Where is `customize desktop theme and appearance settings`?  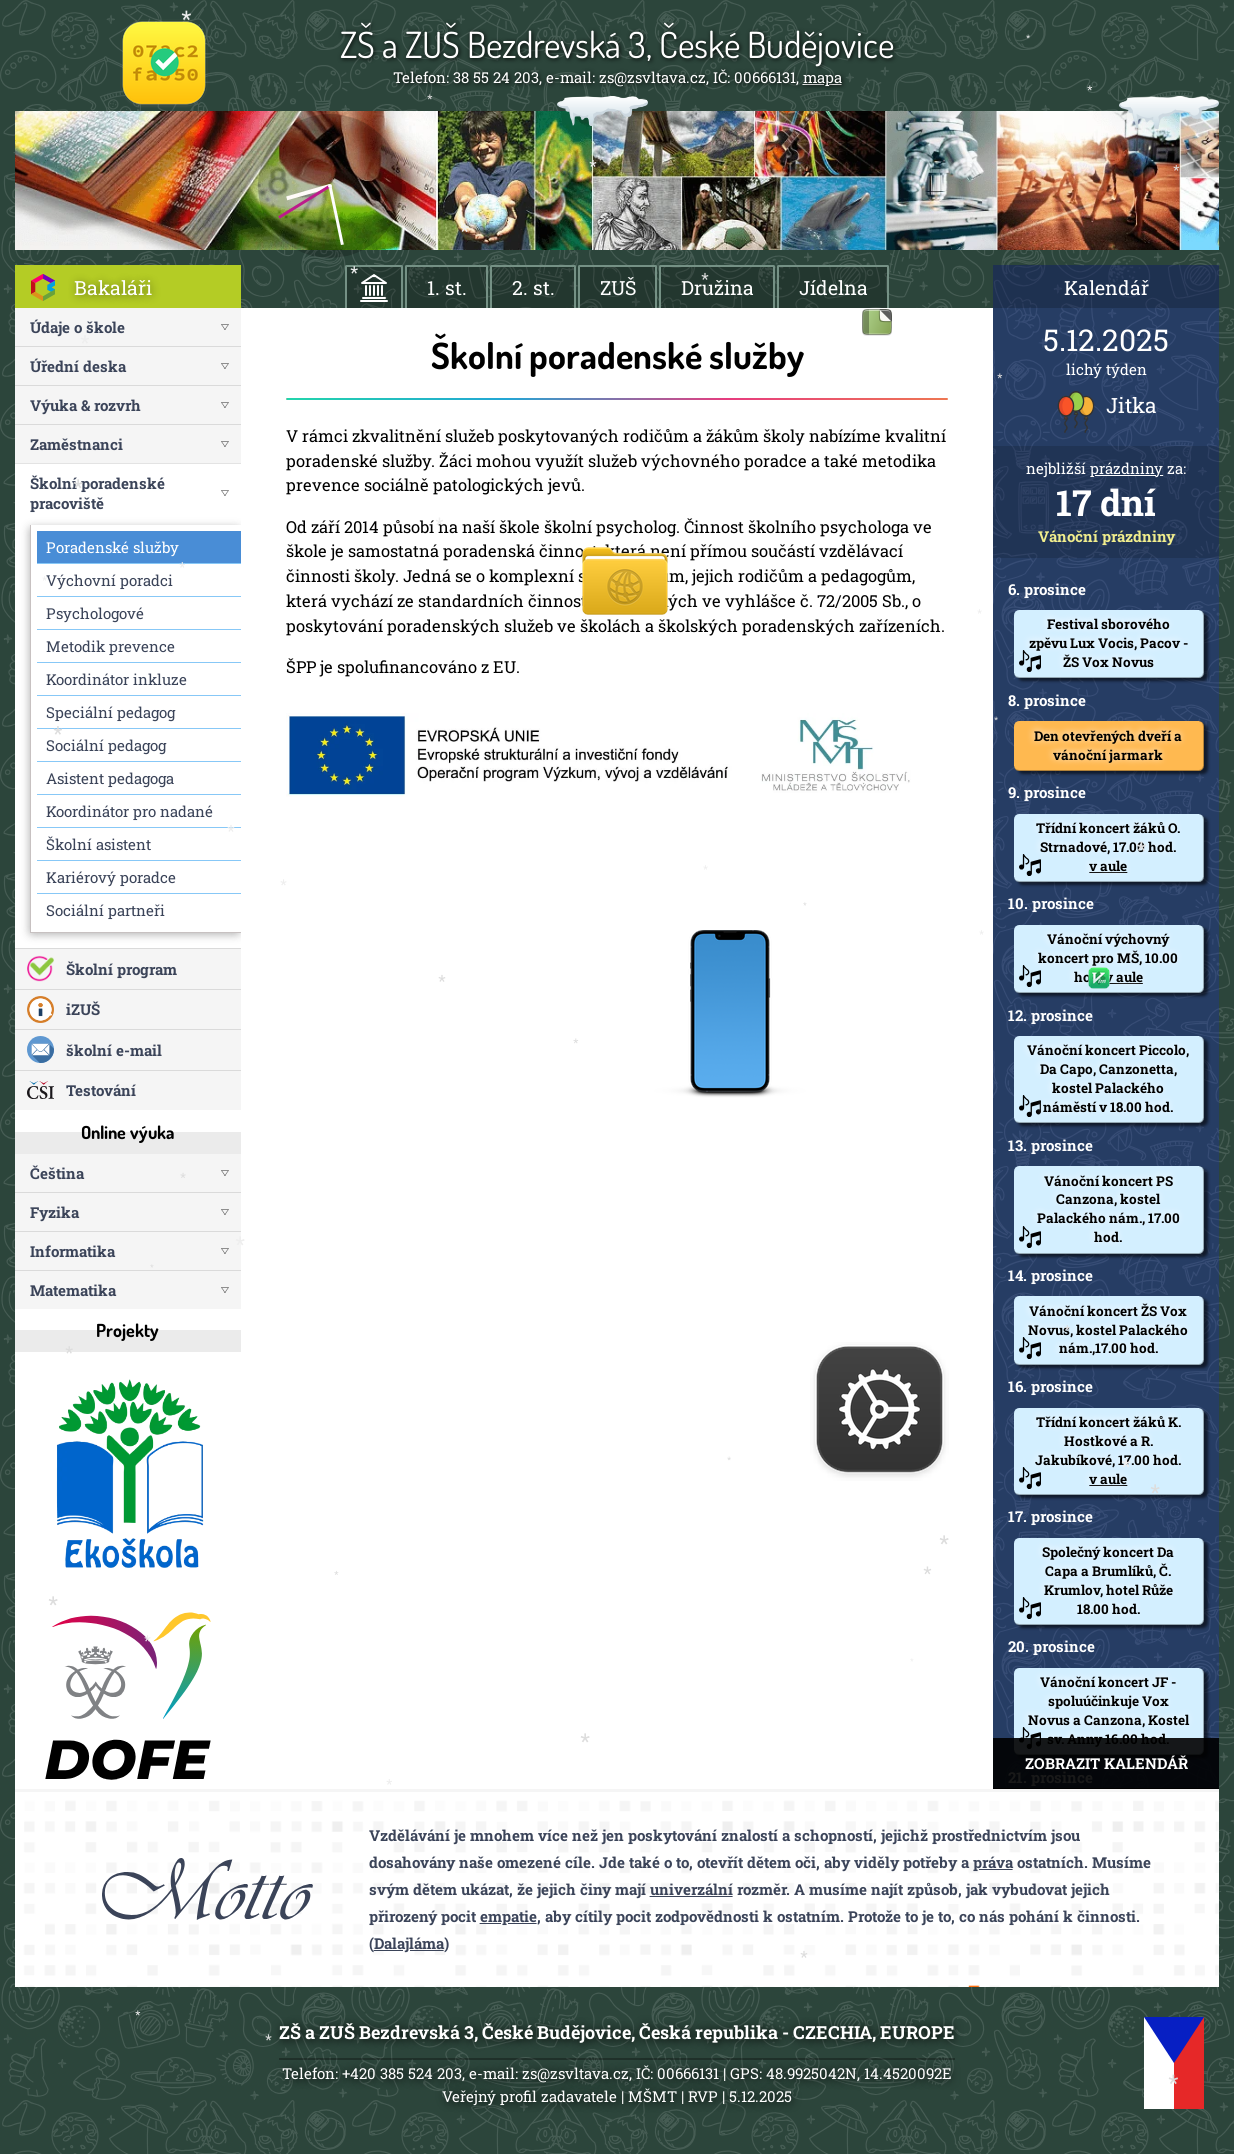 customize desktop theme and appearance settings is located at coordinates (877, 322).